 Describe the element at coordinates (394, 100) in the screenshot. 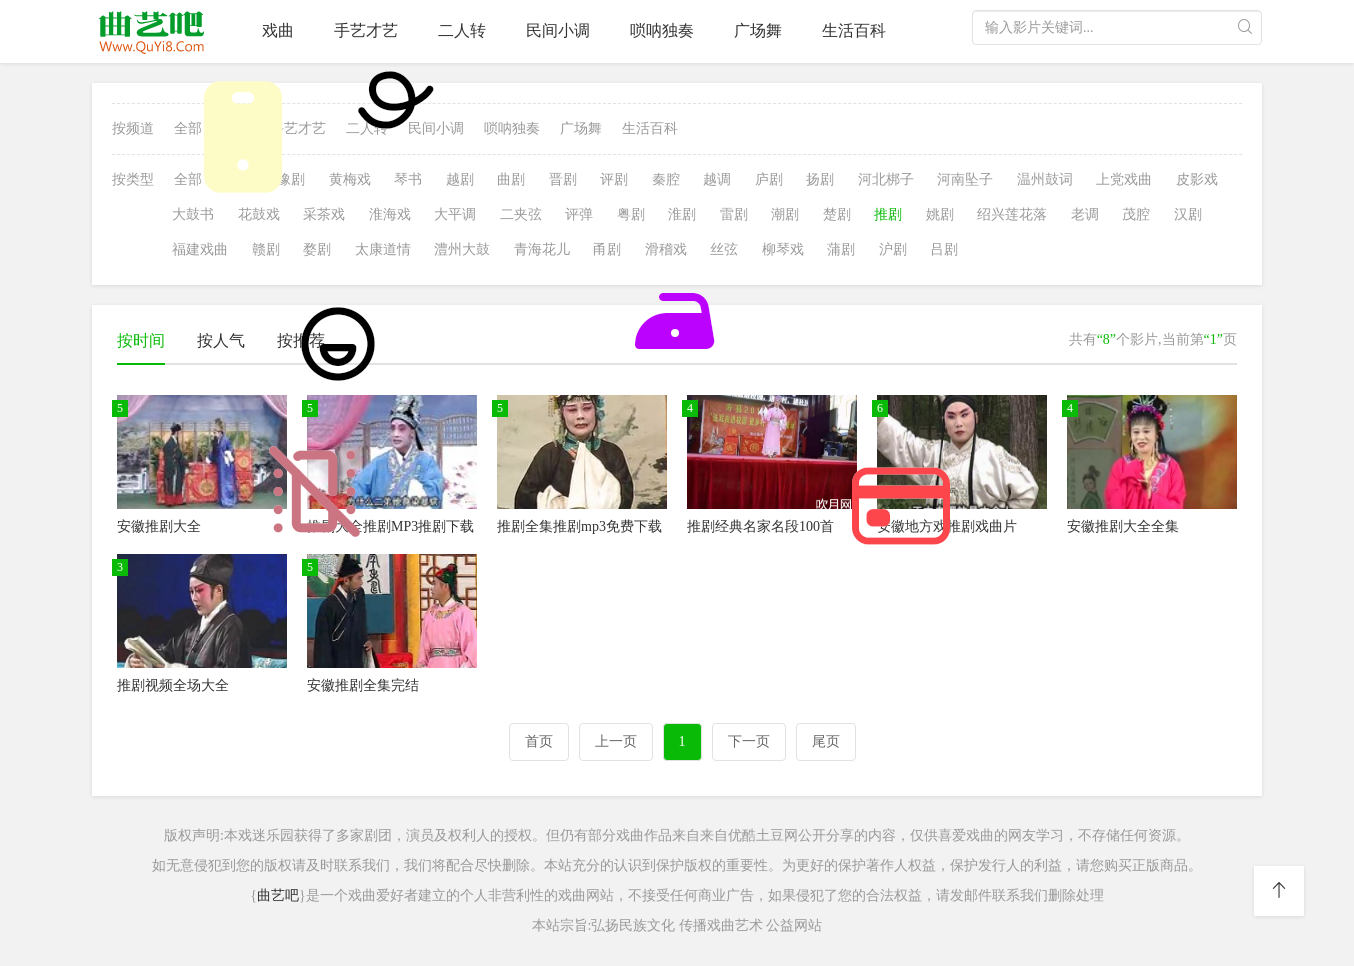

I see `access freehand drawing or annotation tools` at that location.